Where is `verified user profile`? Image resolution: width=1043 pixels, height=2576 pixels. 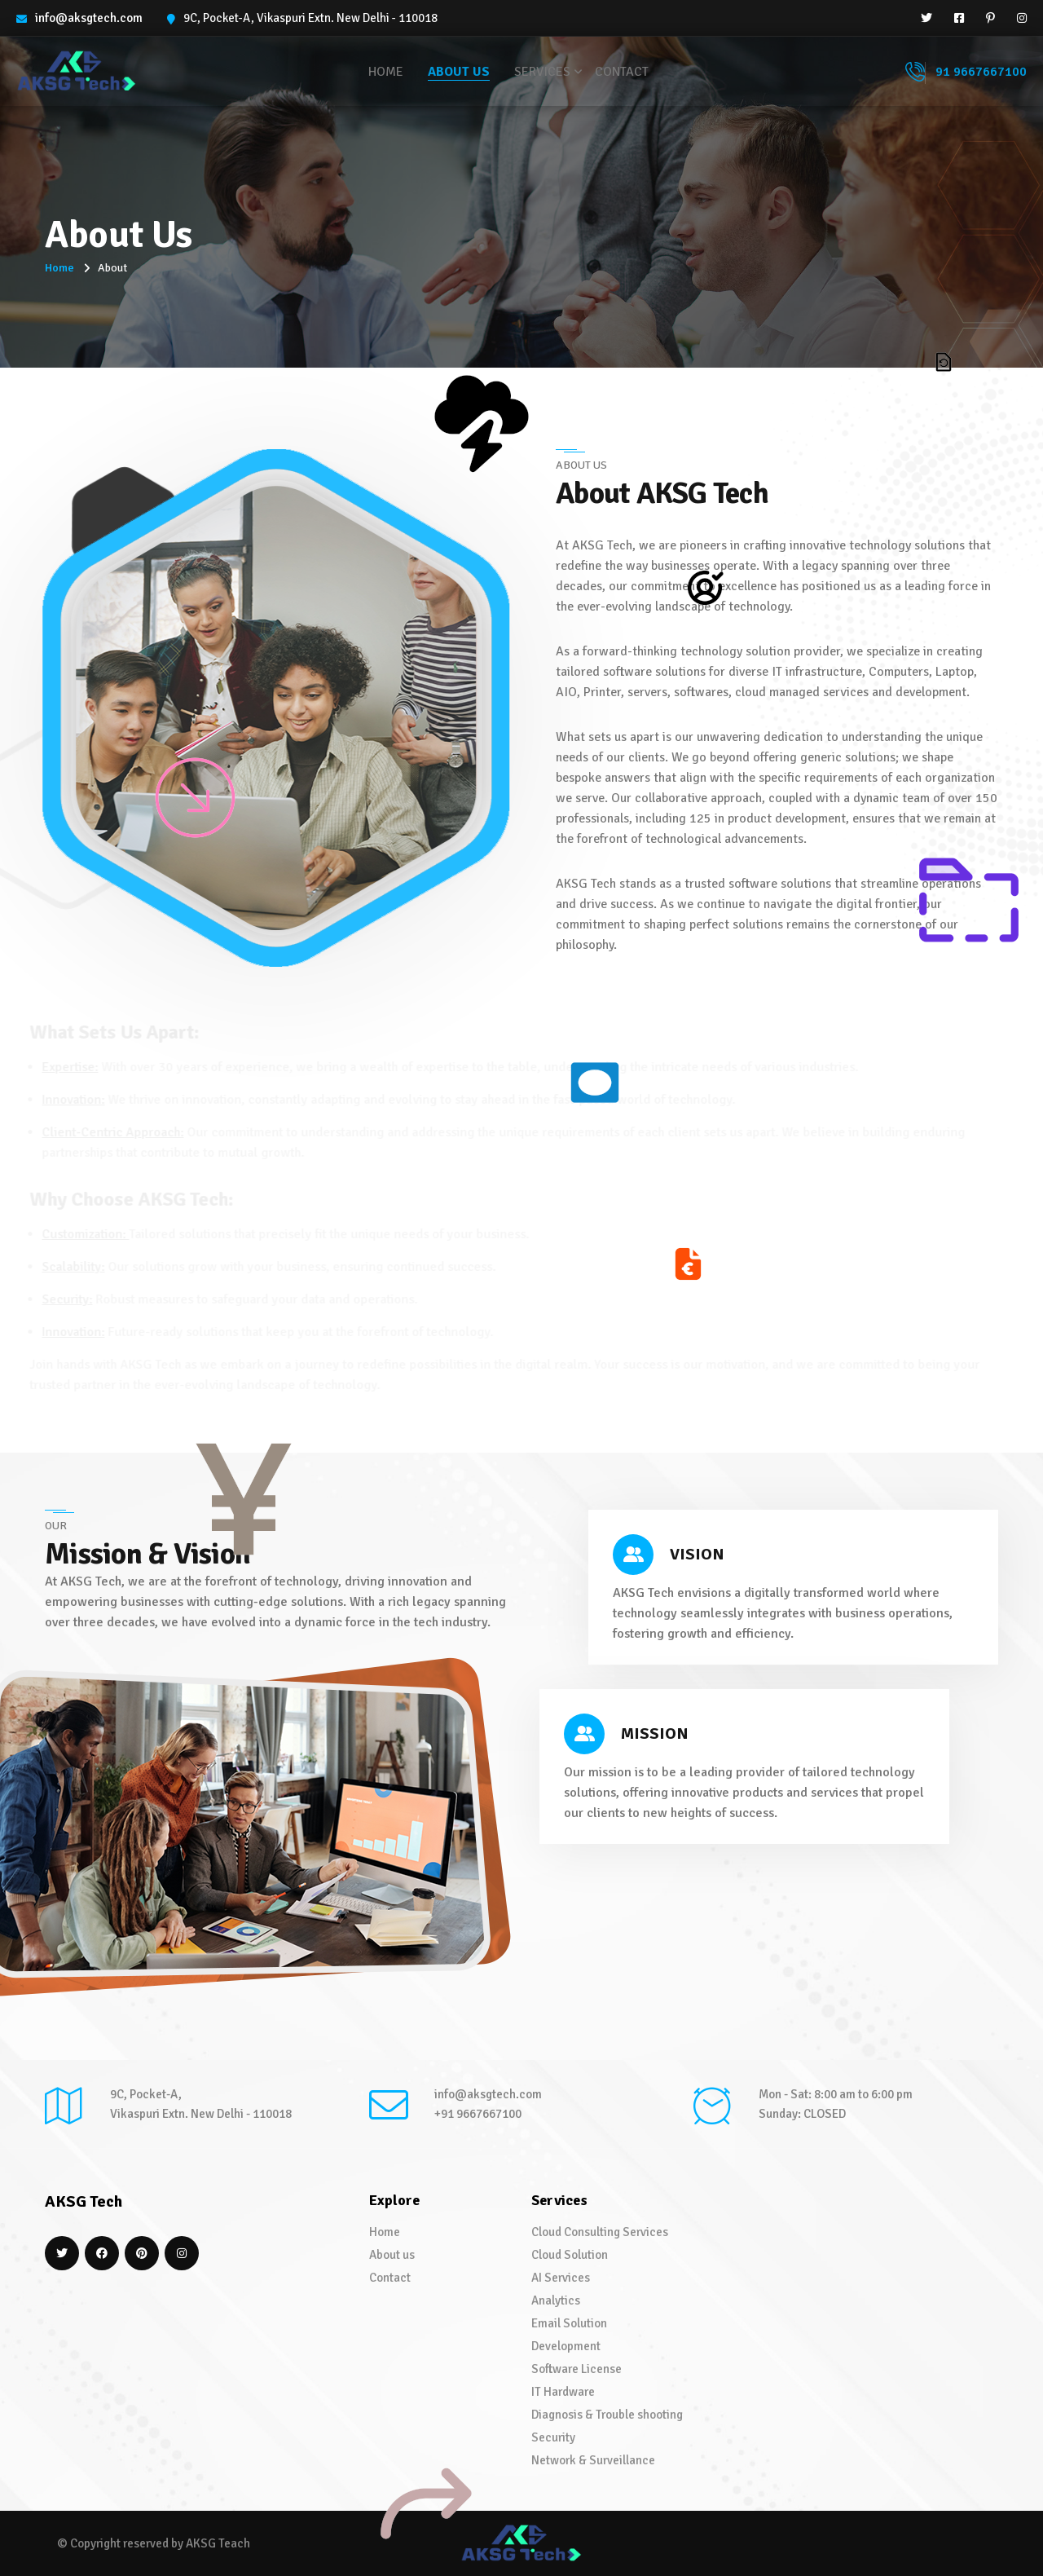
verified user profile is located at coordinates (705, 588).